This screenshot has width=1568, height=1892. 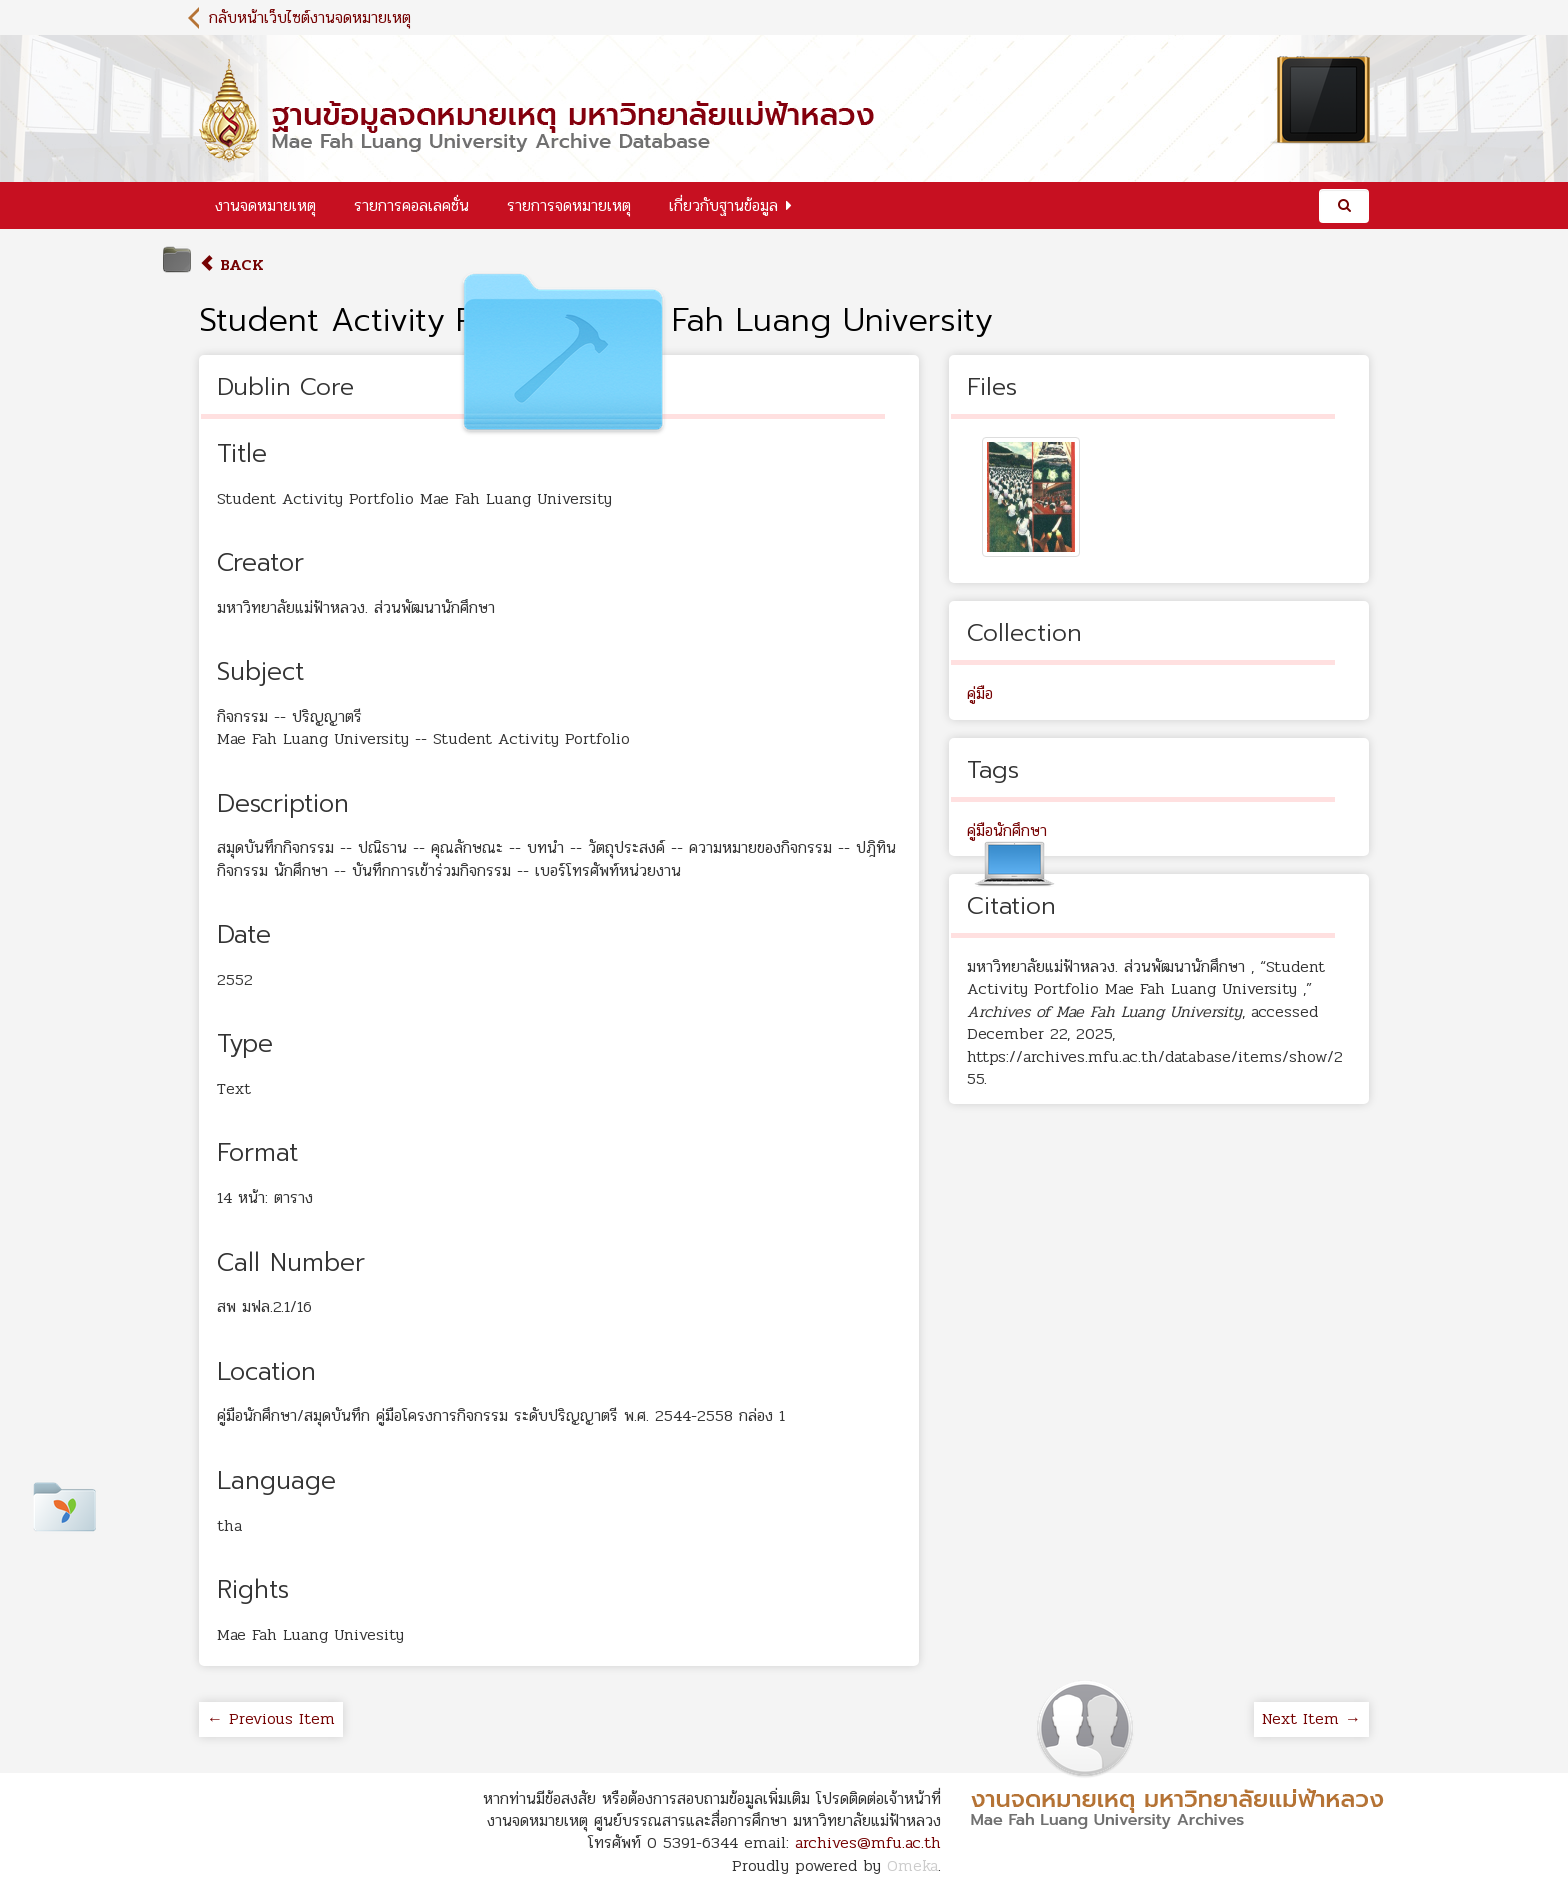 What do you see at coordinates (563, 352) in the screenshot?
I see `open developer tools and resources folder` at bounding box center [563, 352].